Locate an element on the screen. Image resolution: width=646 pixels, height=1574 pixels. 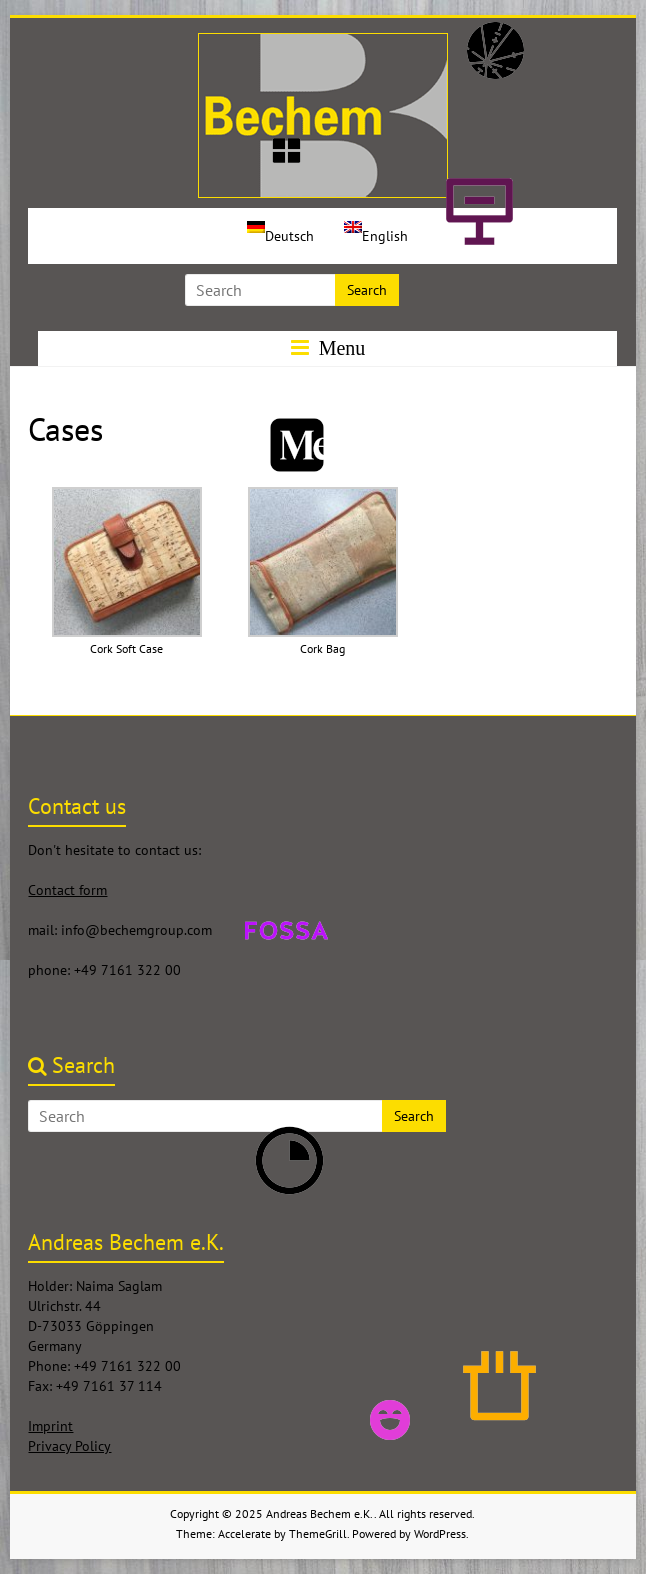
open the Medium app is located at coordinates (297, 445).